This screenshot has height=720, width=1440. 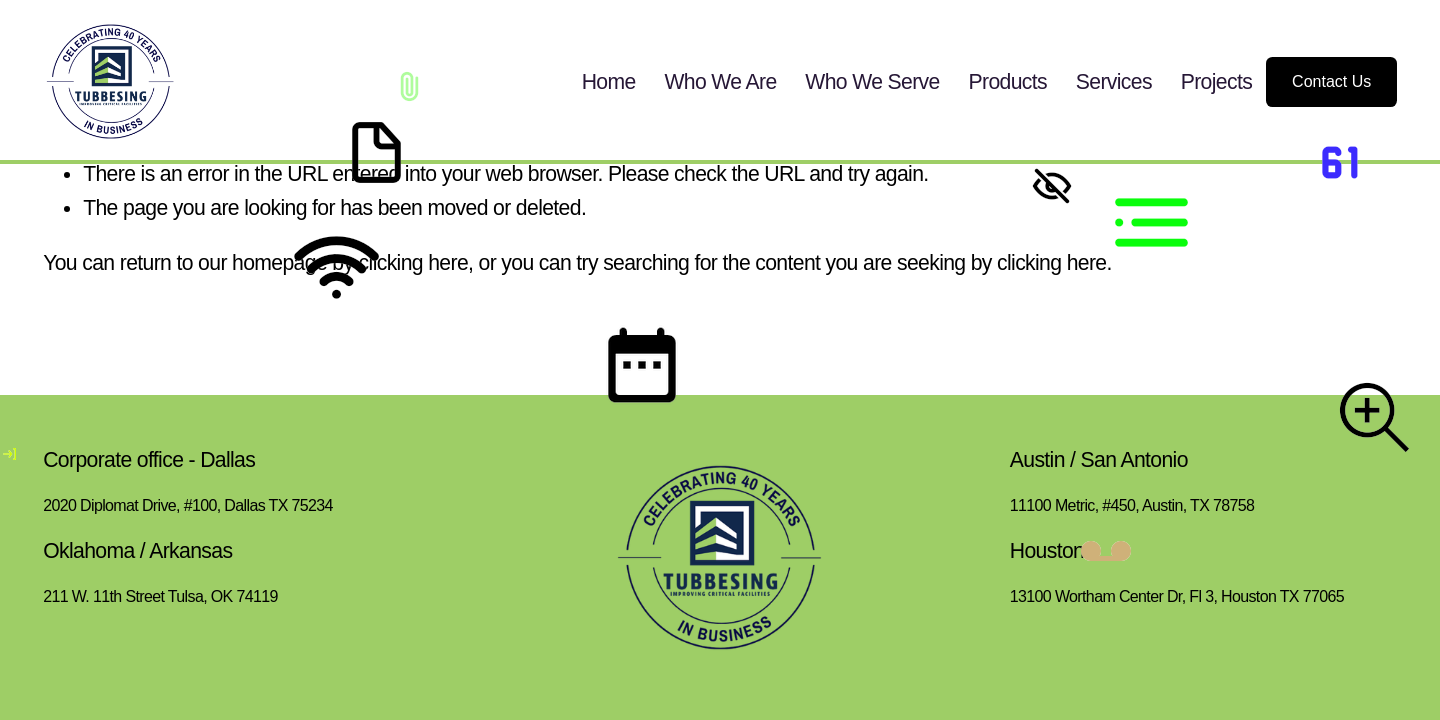 I want to click on select a date range, so click(x=642, y=365).